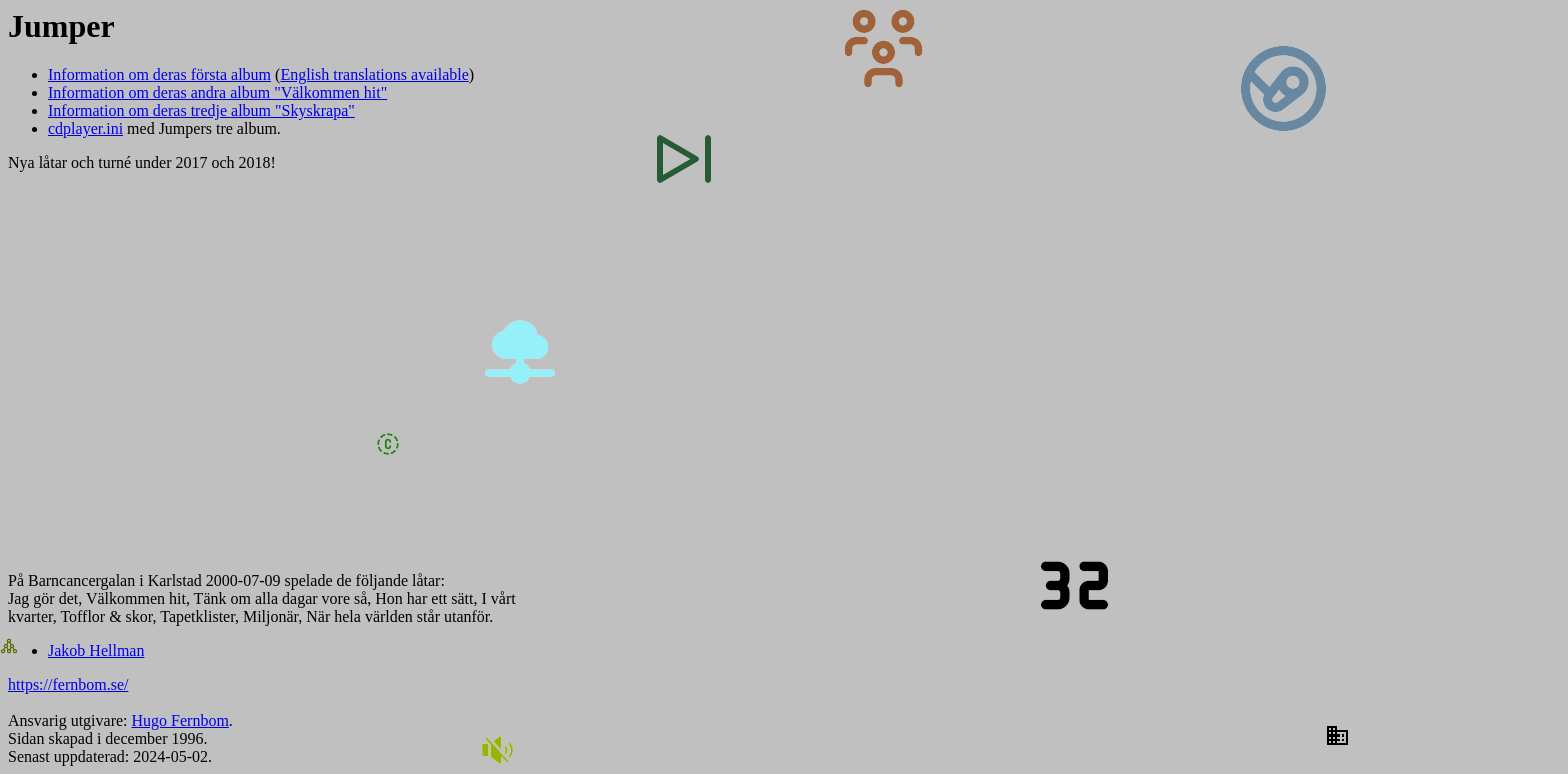 This screenshot has height=774, width=1568. Describe the element at coordinates (1074, 585) in the screenshot. I see `indicates item number or position 32 in a list` at that location.